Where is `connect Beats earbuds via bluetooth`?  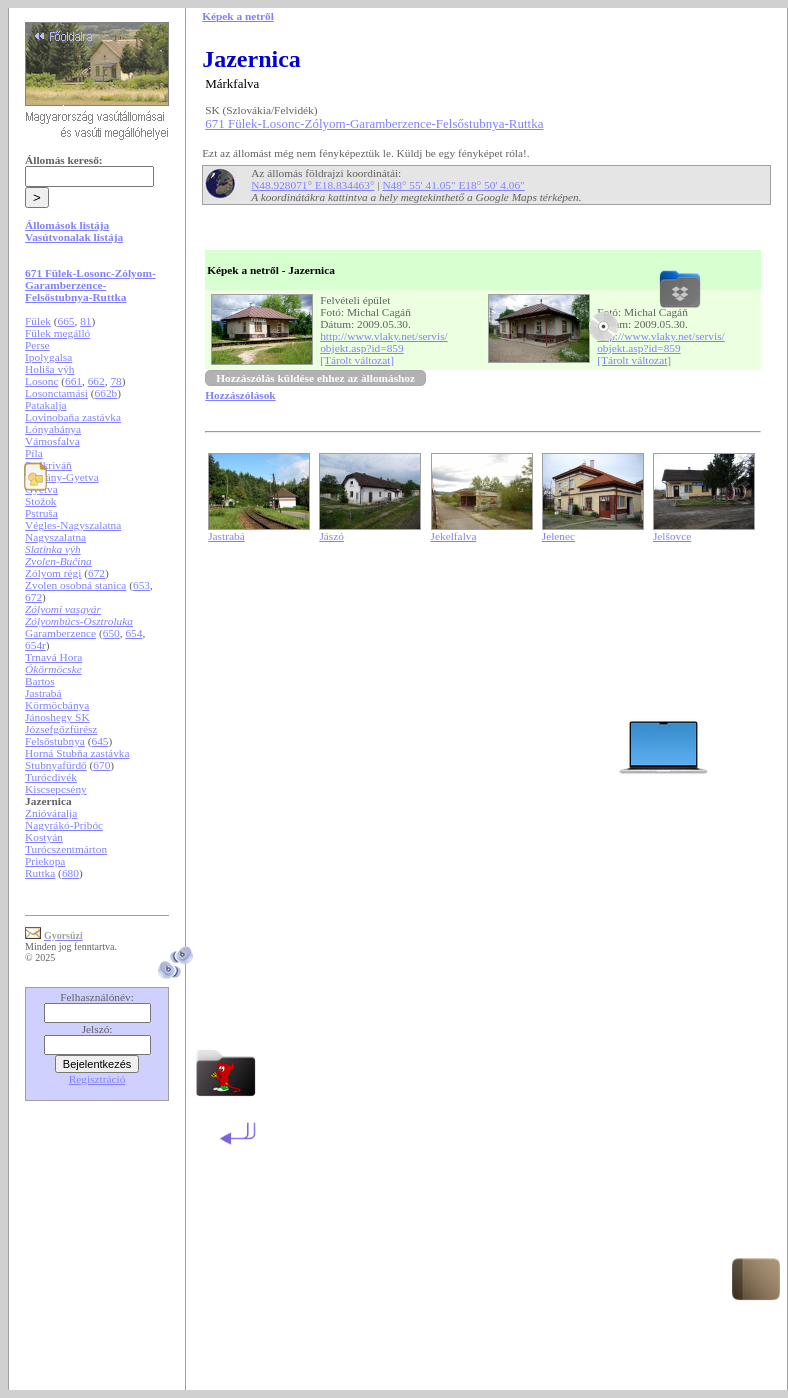
connect Beats earbuds via bluetooth is located at coordinates (175, 962).